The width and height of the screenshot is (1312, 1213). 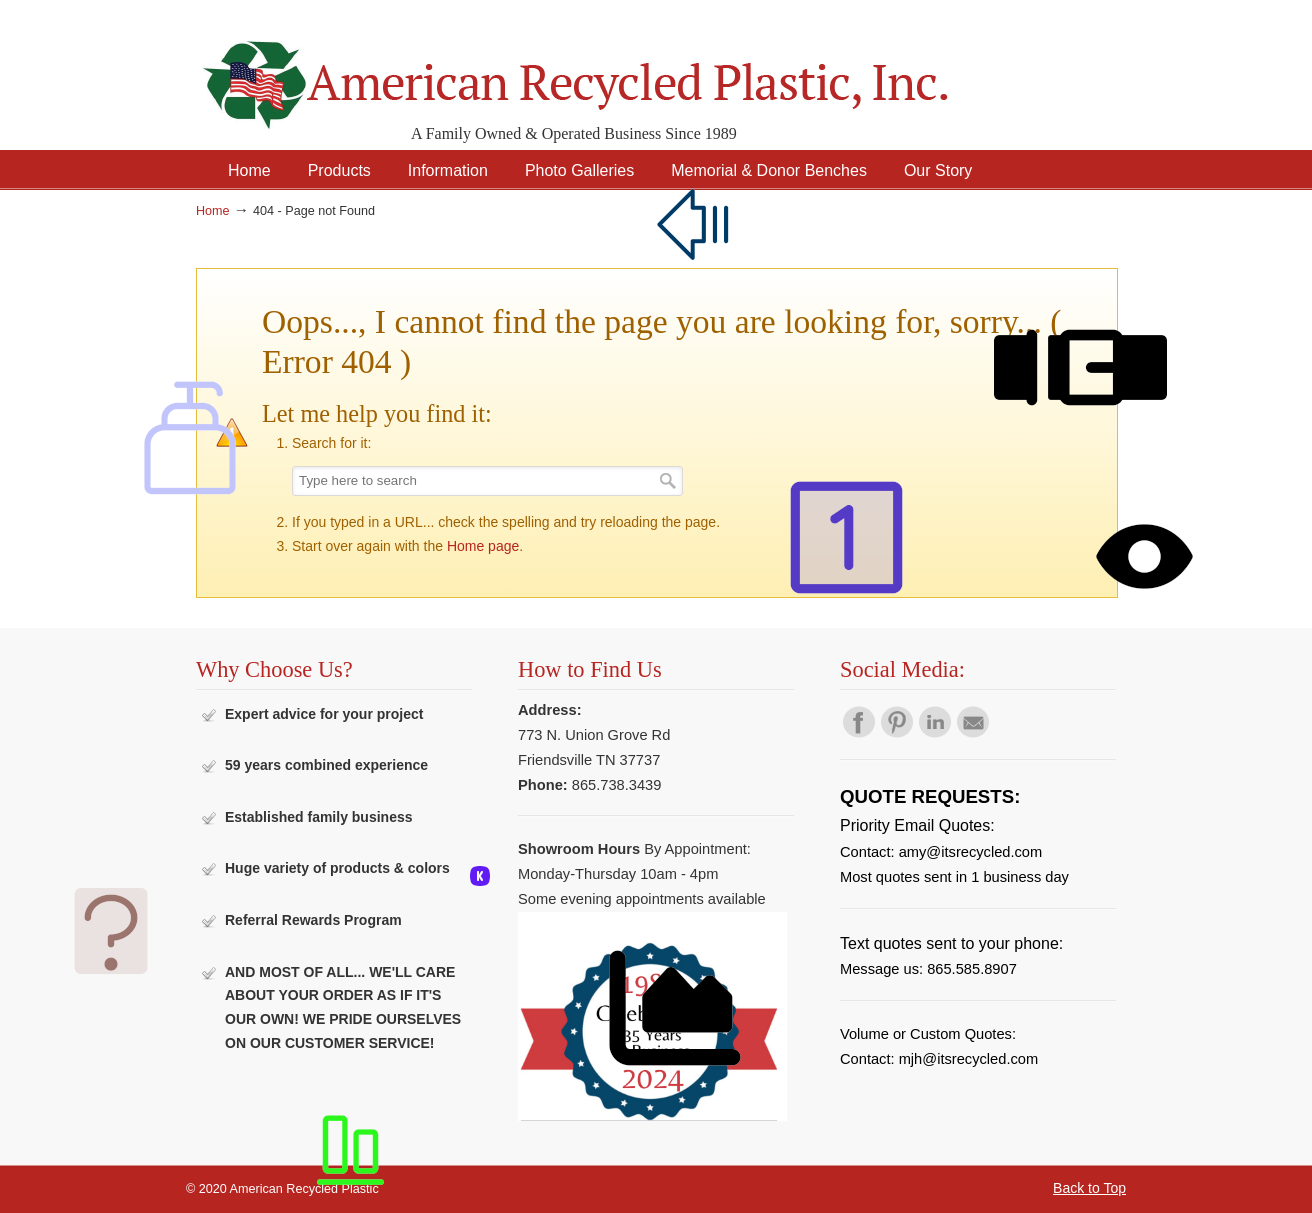 I want to click on access clothing or accessories settings, so click(x=1080, y=367).